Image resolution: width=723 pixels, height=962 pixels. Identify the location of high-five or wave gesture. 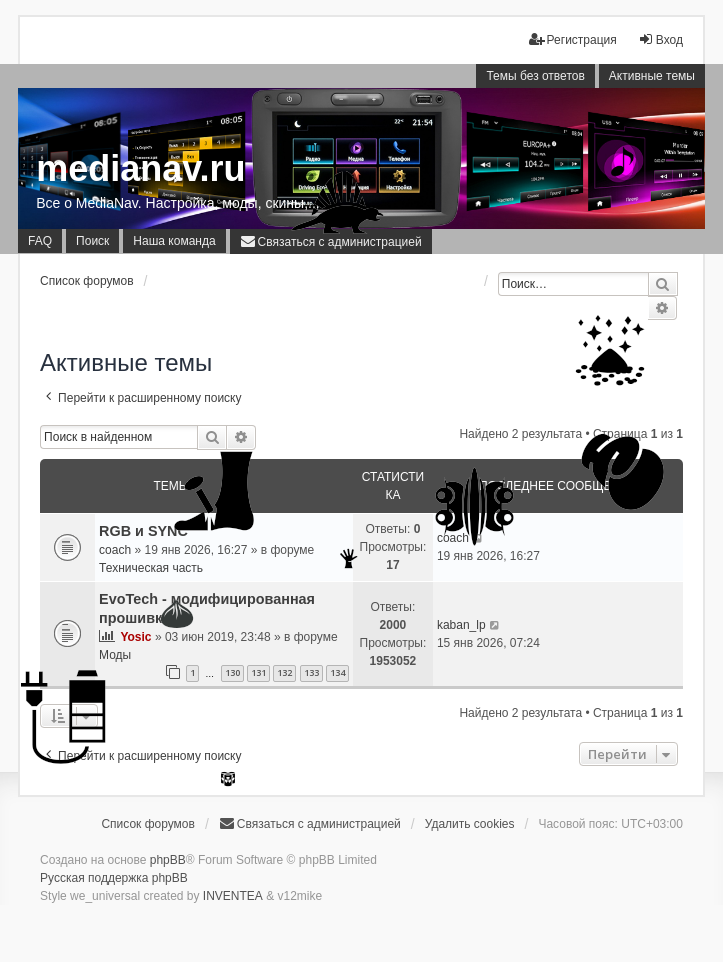
(348, 558).